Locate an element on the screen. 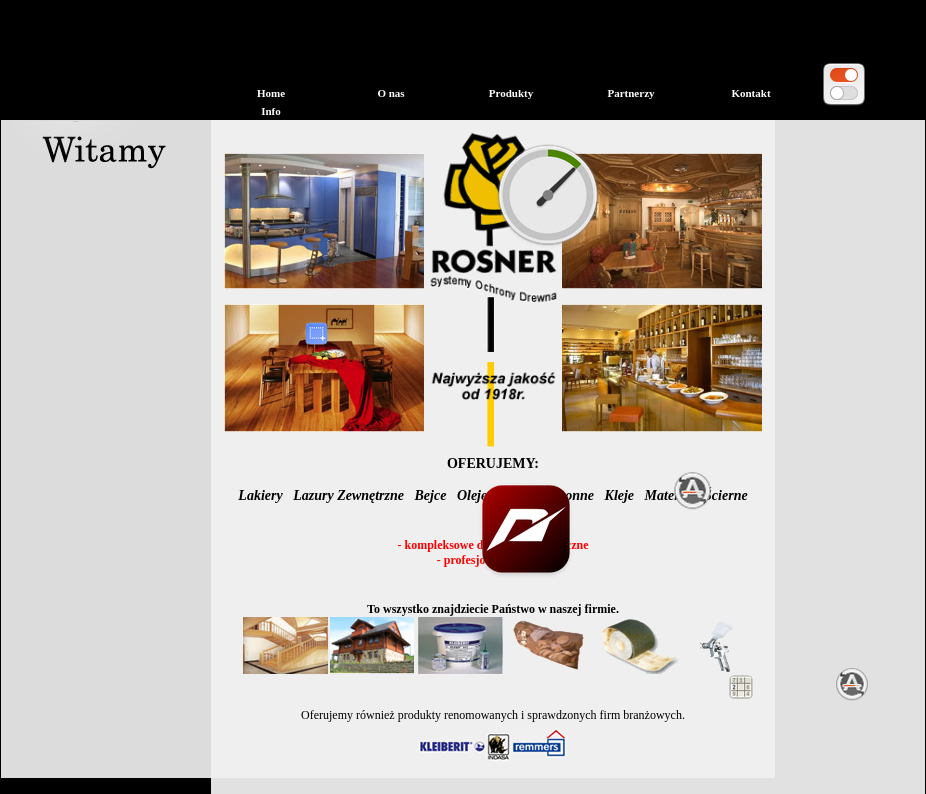  launch need for speed most wanted 2 is located at coordinates (526, 529).